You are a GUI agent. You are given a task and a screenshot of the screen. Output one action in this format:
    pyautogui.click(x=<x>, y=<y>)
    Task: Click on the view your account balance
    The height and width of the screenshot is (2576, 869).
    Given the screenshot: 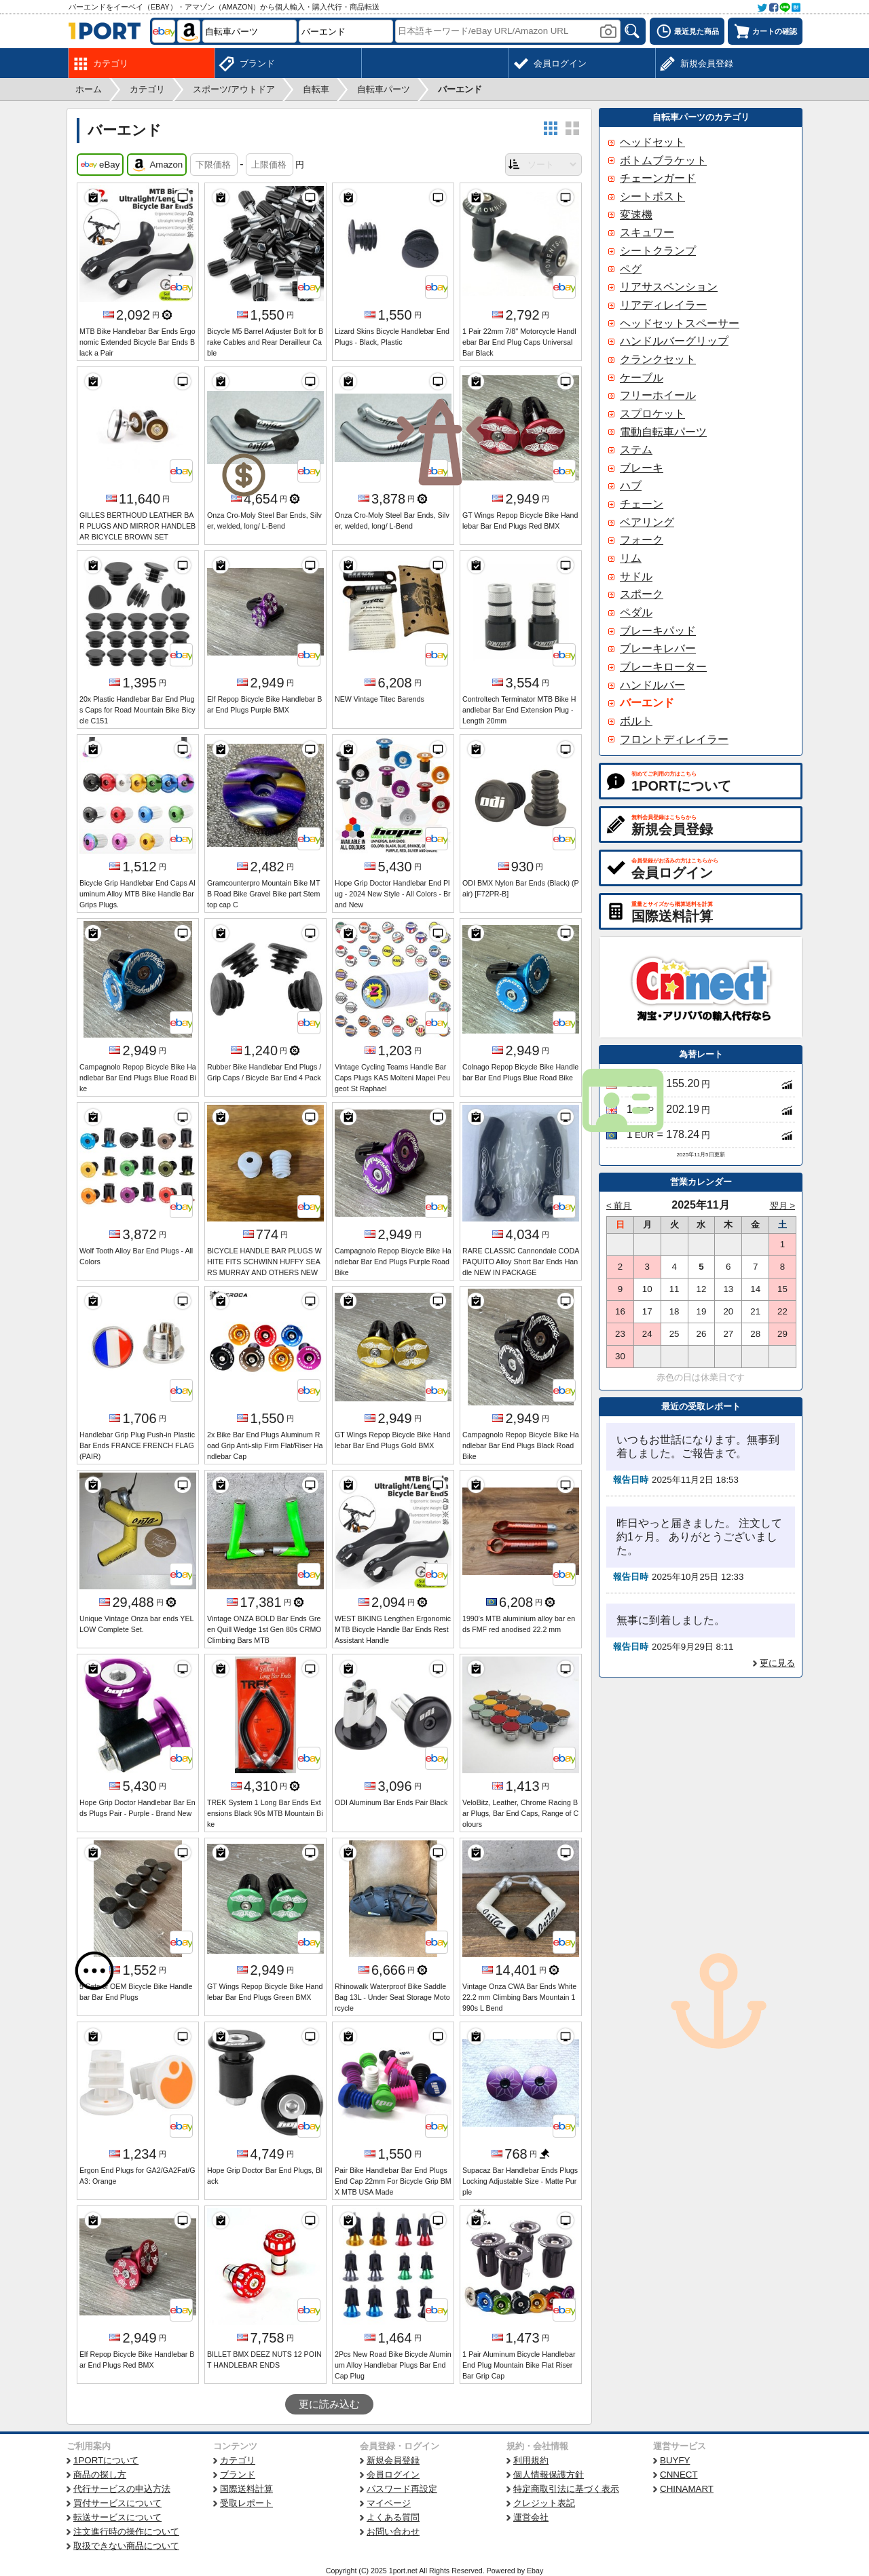 What is the action you would take?
    pyautogui.click(x=244, y=475)
    